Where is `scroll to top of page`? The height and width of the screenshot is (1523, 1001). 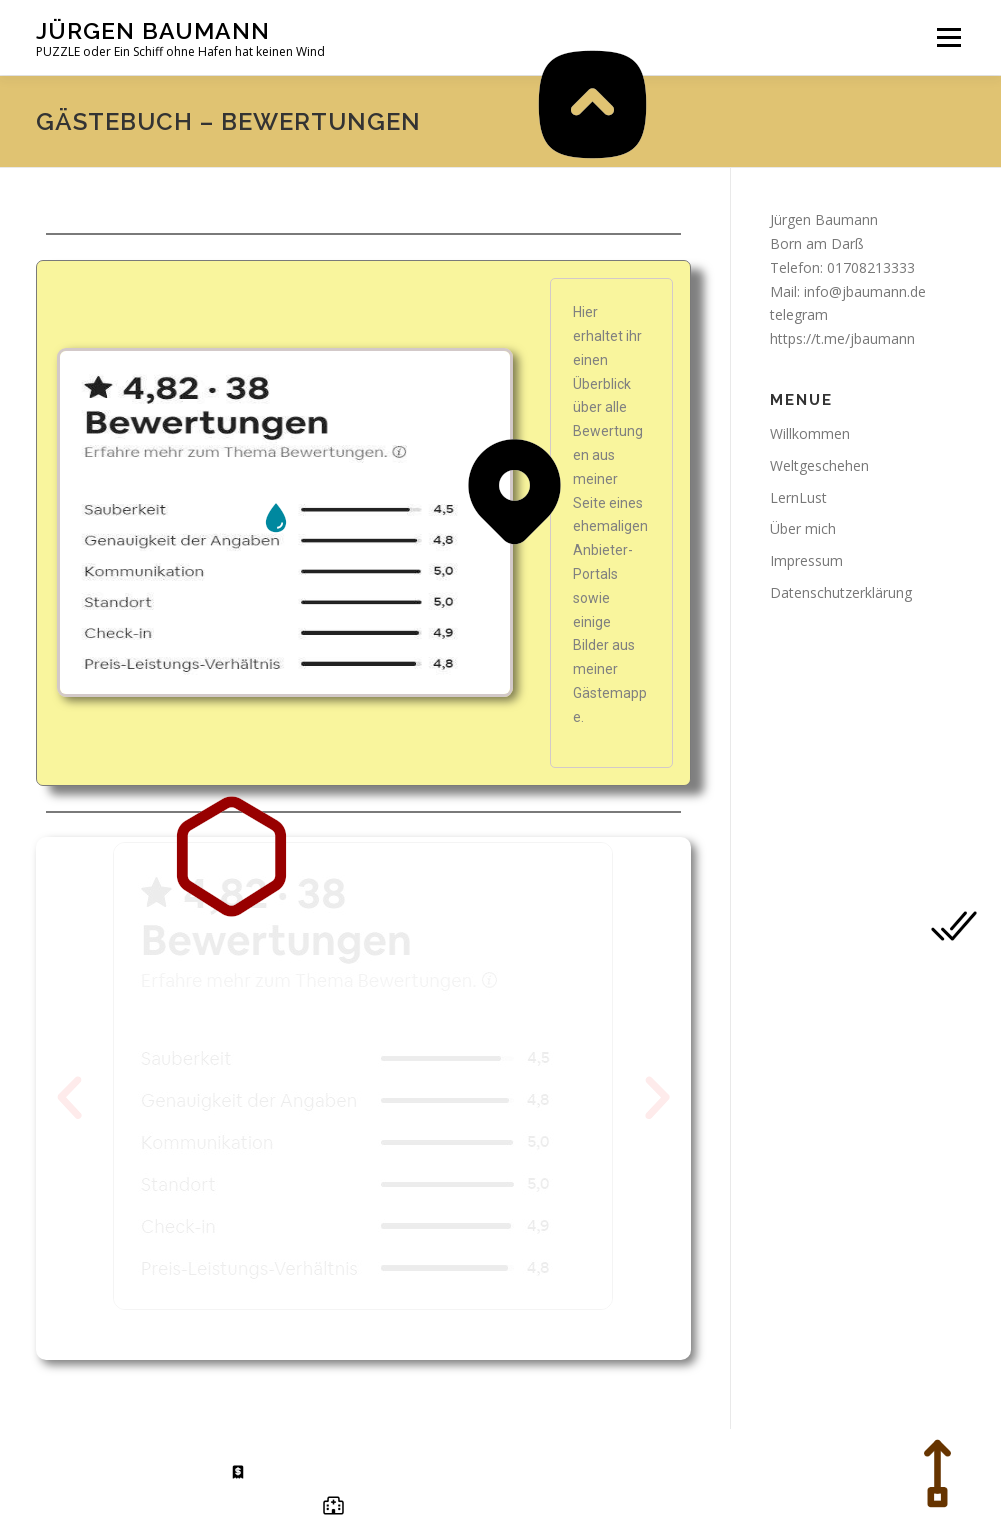
scroll to top of page is located at coordinates (592, 104).